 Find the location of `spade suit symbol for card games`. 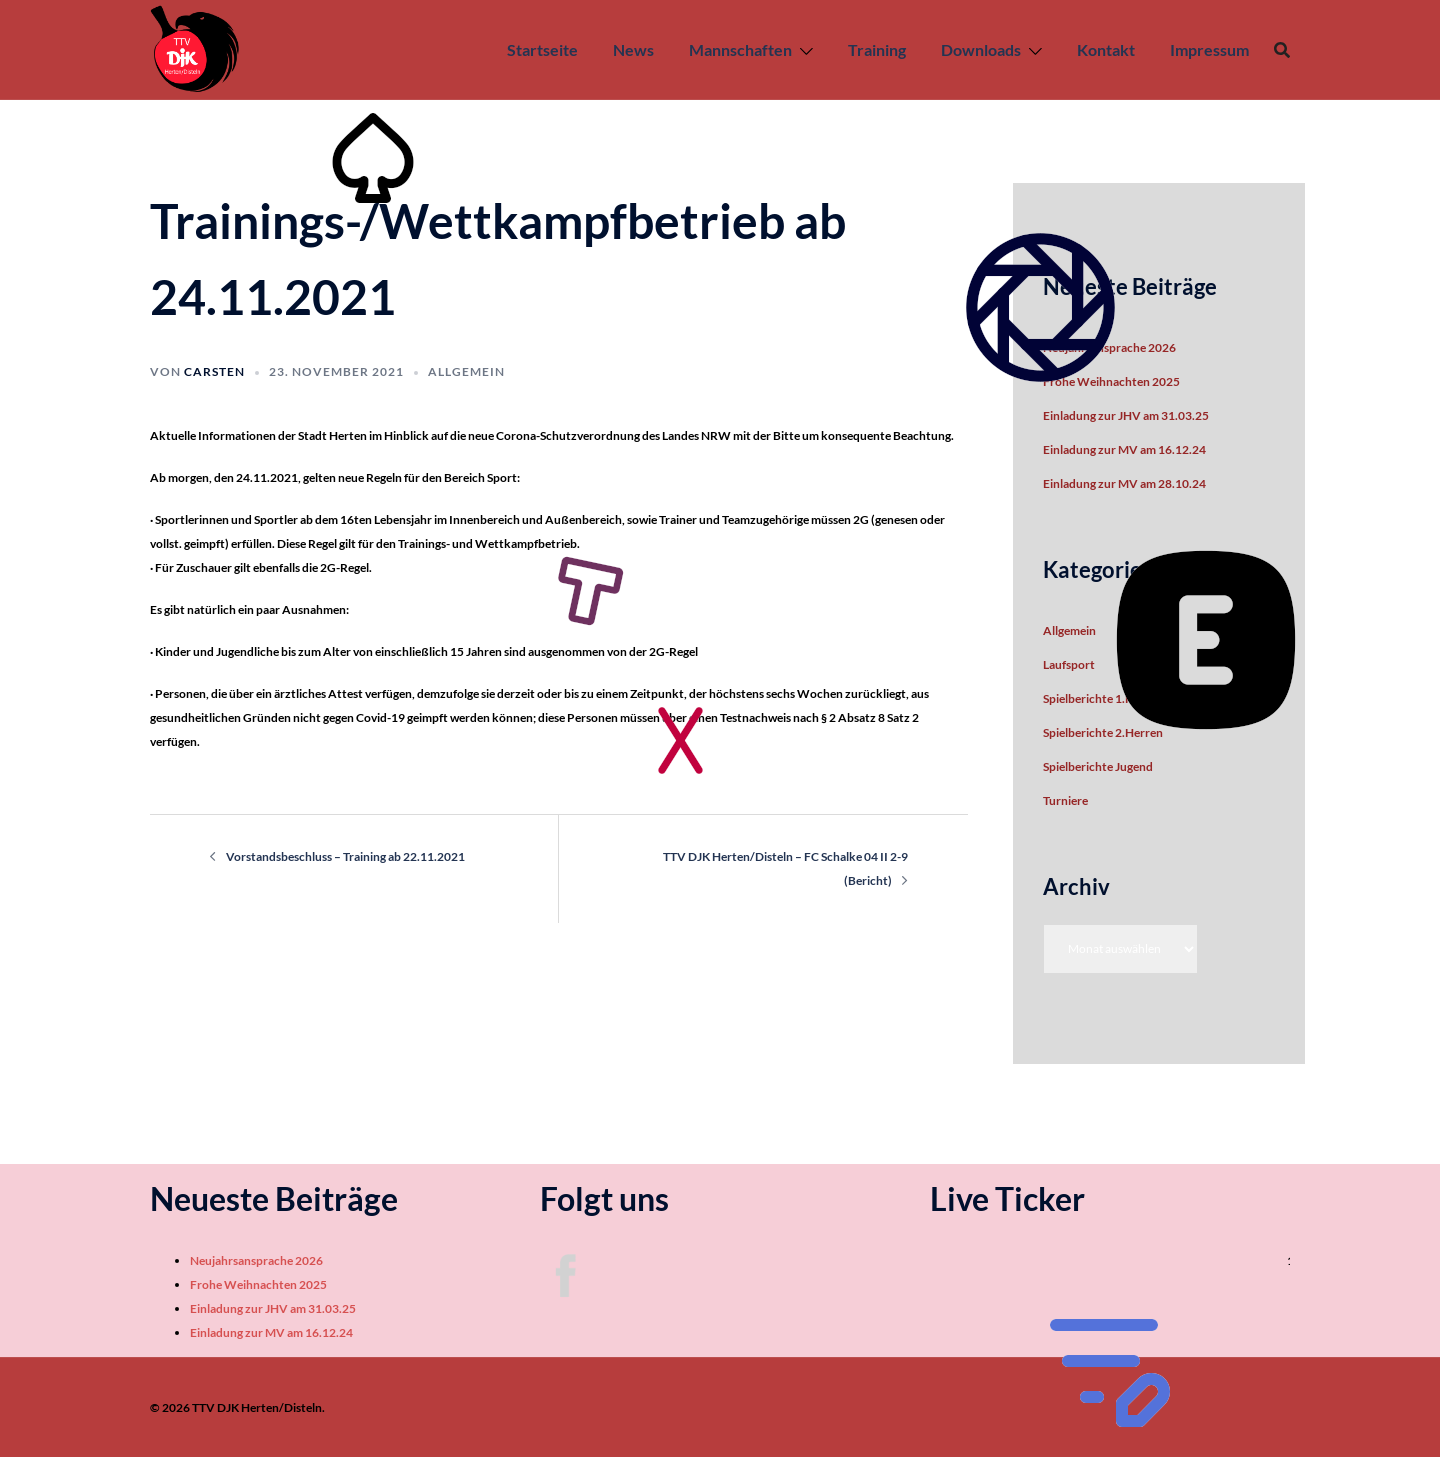

spade suit symbol for card games is located at coordinates (373, 158).